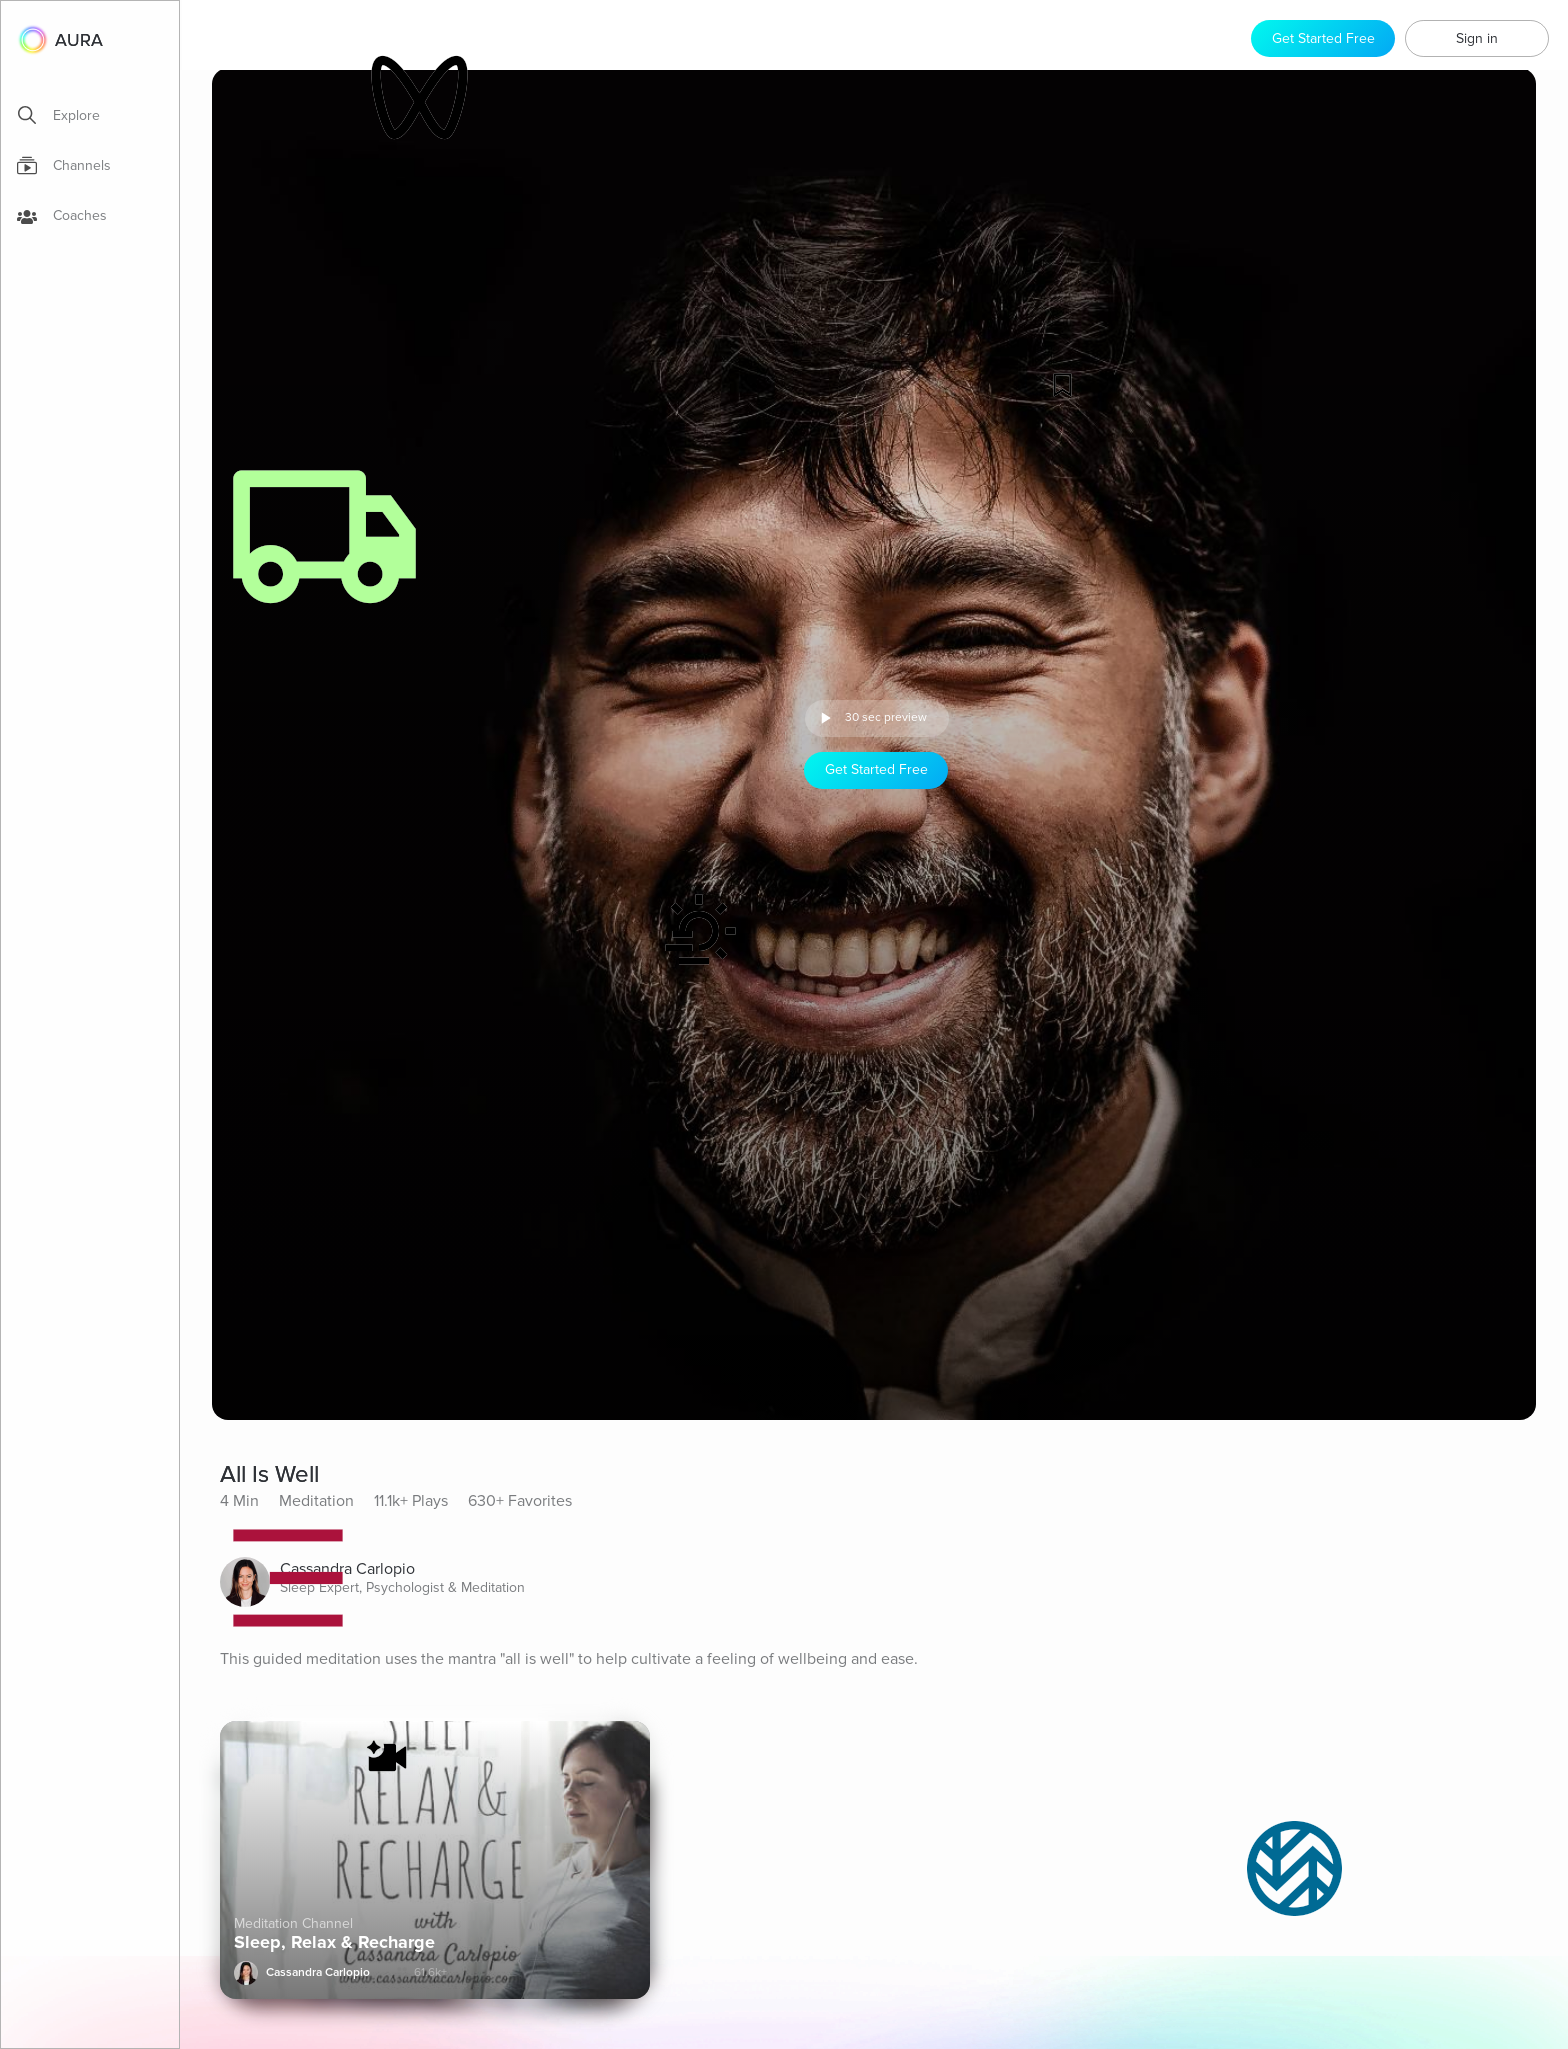 This screenshot has height=2049, width=1568. What do you see at coordinates (1294, 1868) in the screenshot?
I see `wasabi cloud storage service logo` at bounding box center [1294, 1868].